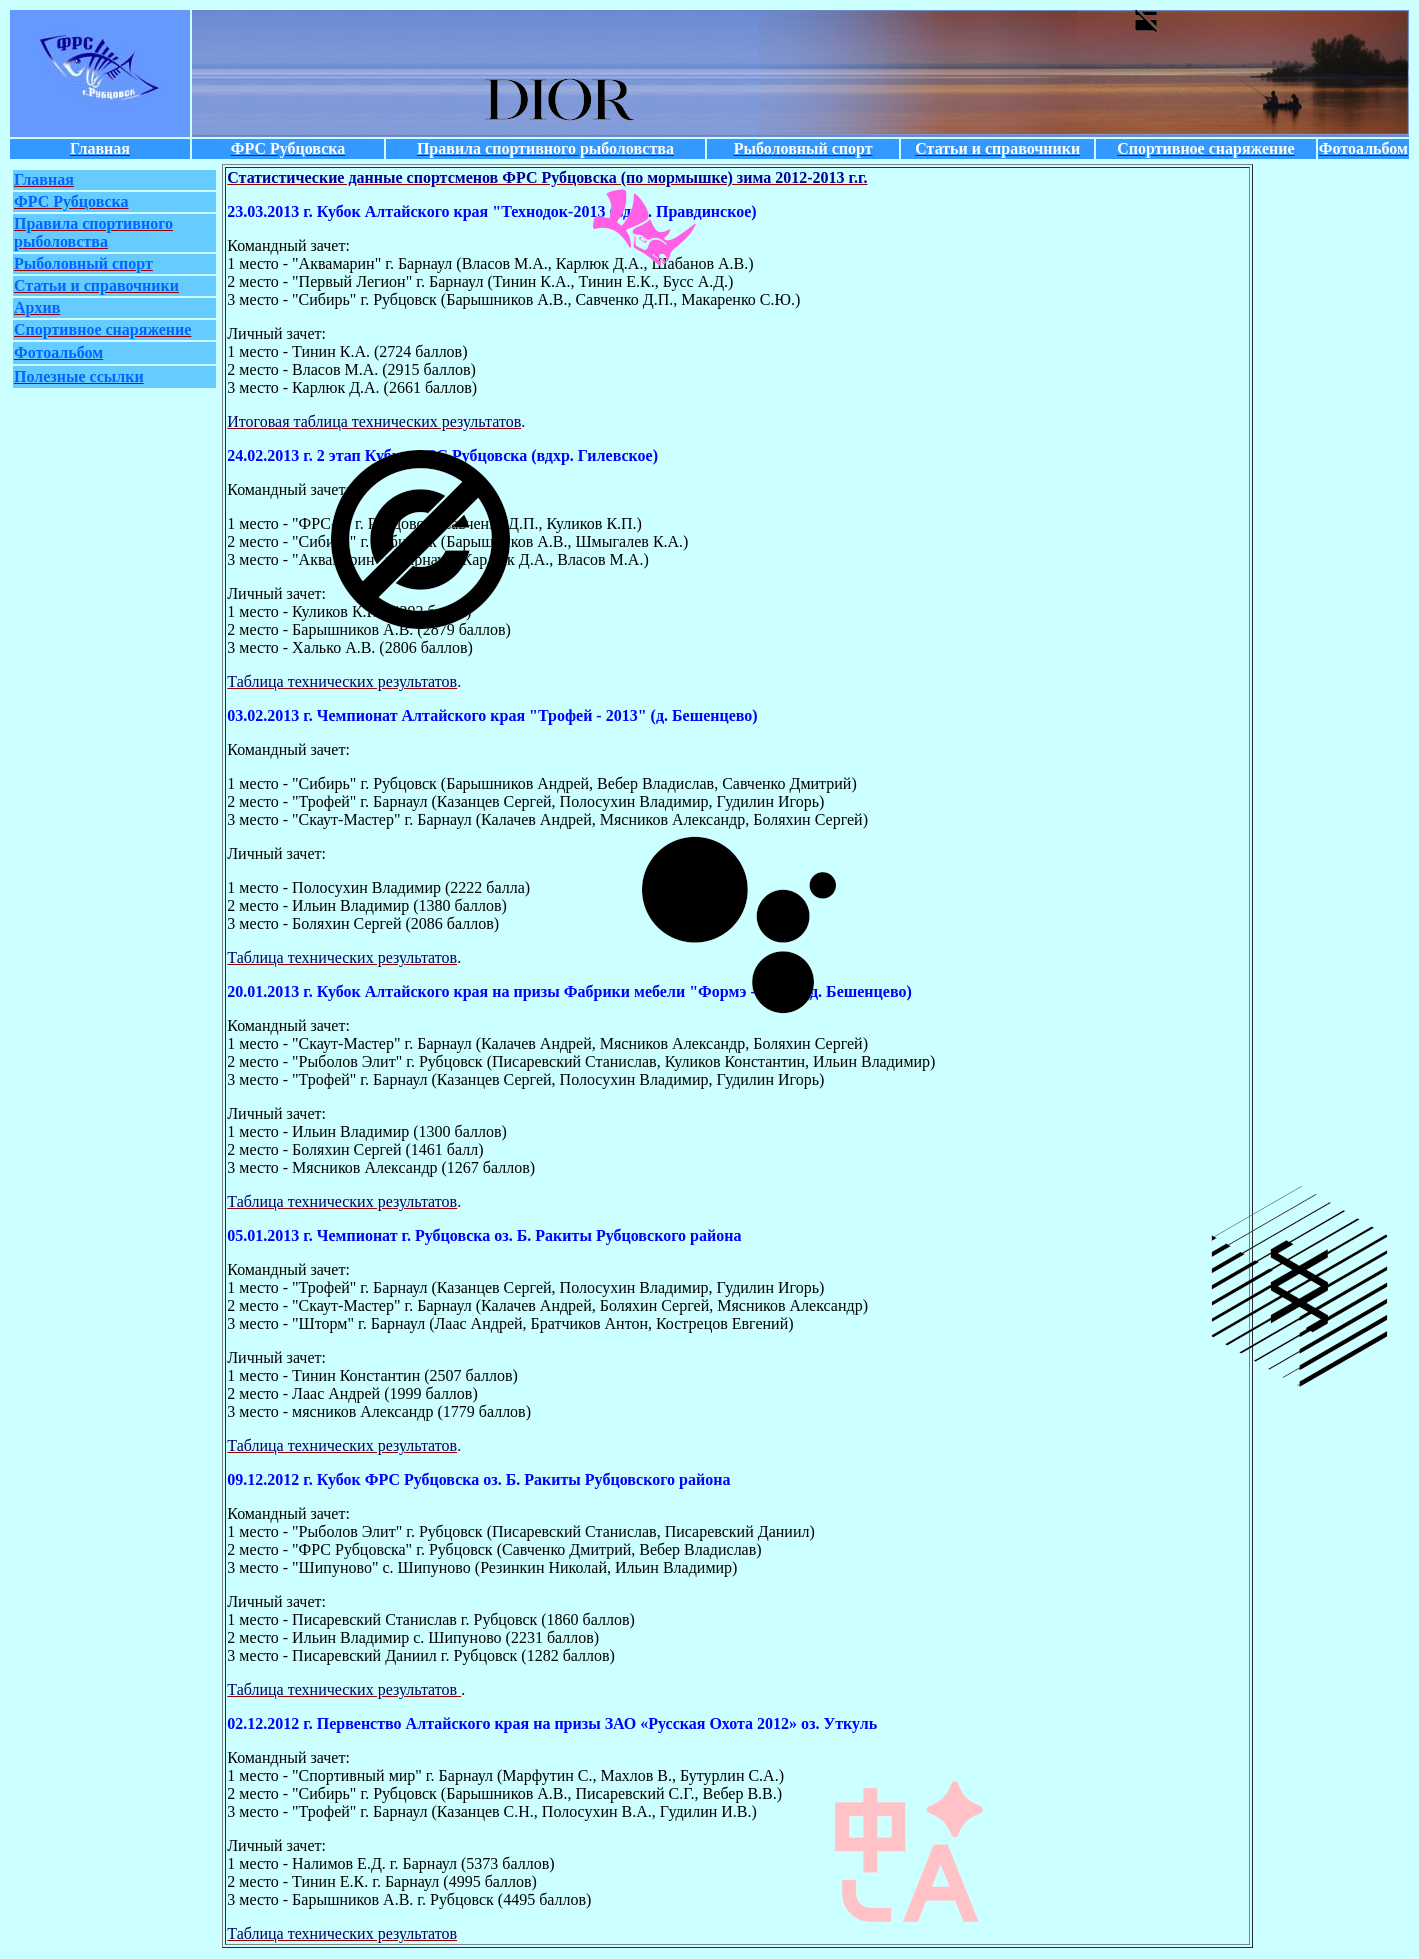  What do you see at coordinates (559, 99) in the screenshot?
I see `visit the Dior official website` at bounding box center [559, 99].